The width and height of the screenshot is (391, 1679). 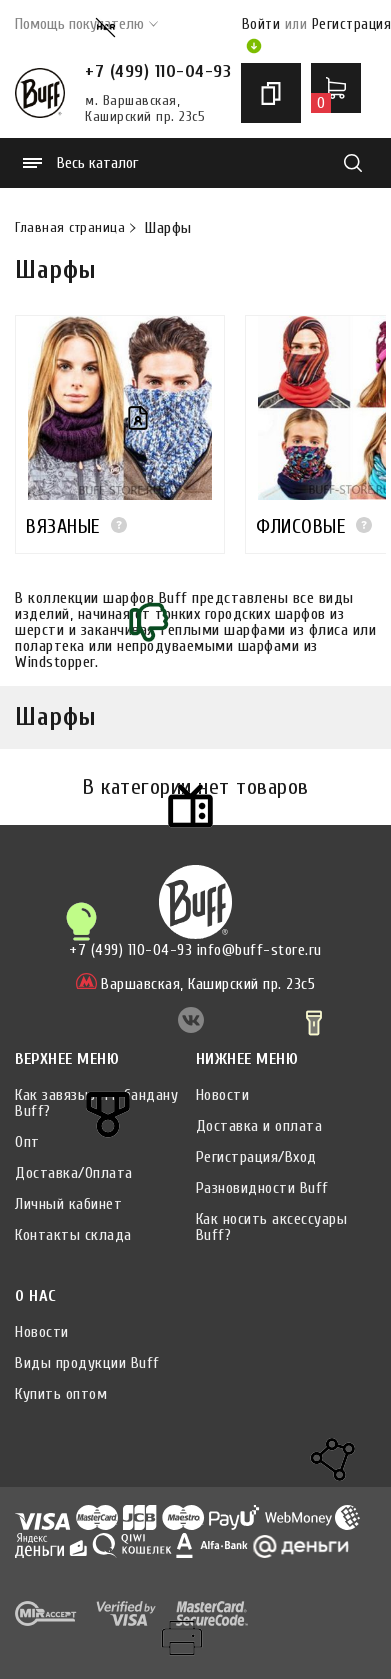 What do you see at coordinates (182, 1638) in the screenshot?
I see `print the current document` at bounding box center [182, 1638].